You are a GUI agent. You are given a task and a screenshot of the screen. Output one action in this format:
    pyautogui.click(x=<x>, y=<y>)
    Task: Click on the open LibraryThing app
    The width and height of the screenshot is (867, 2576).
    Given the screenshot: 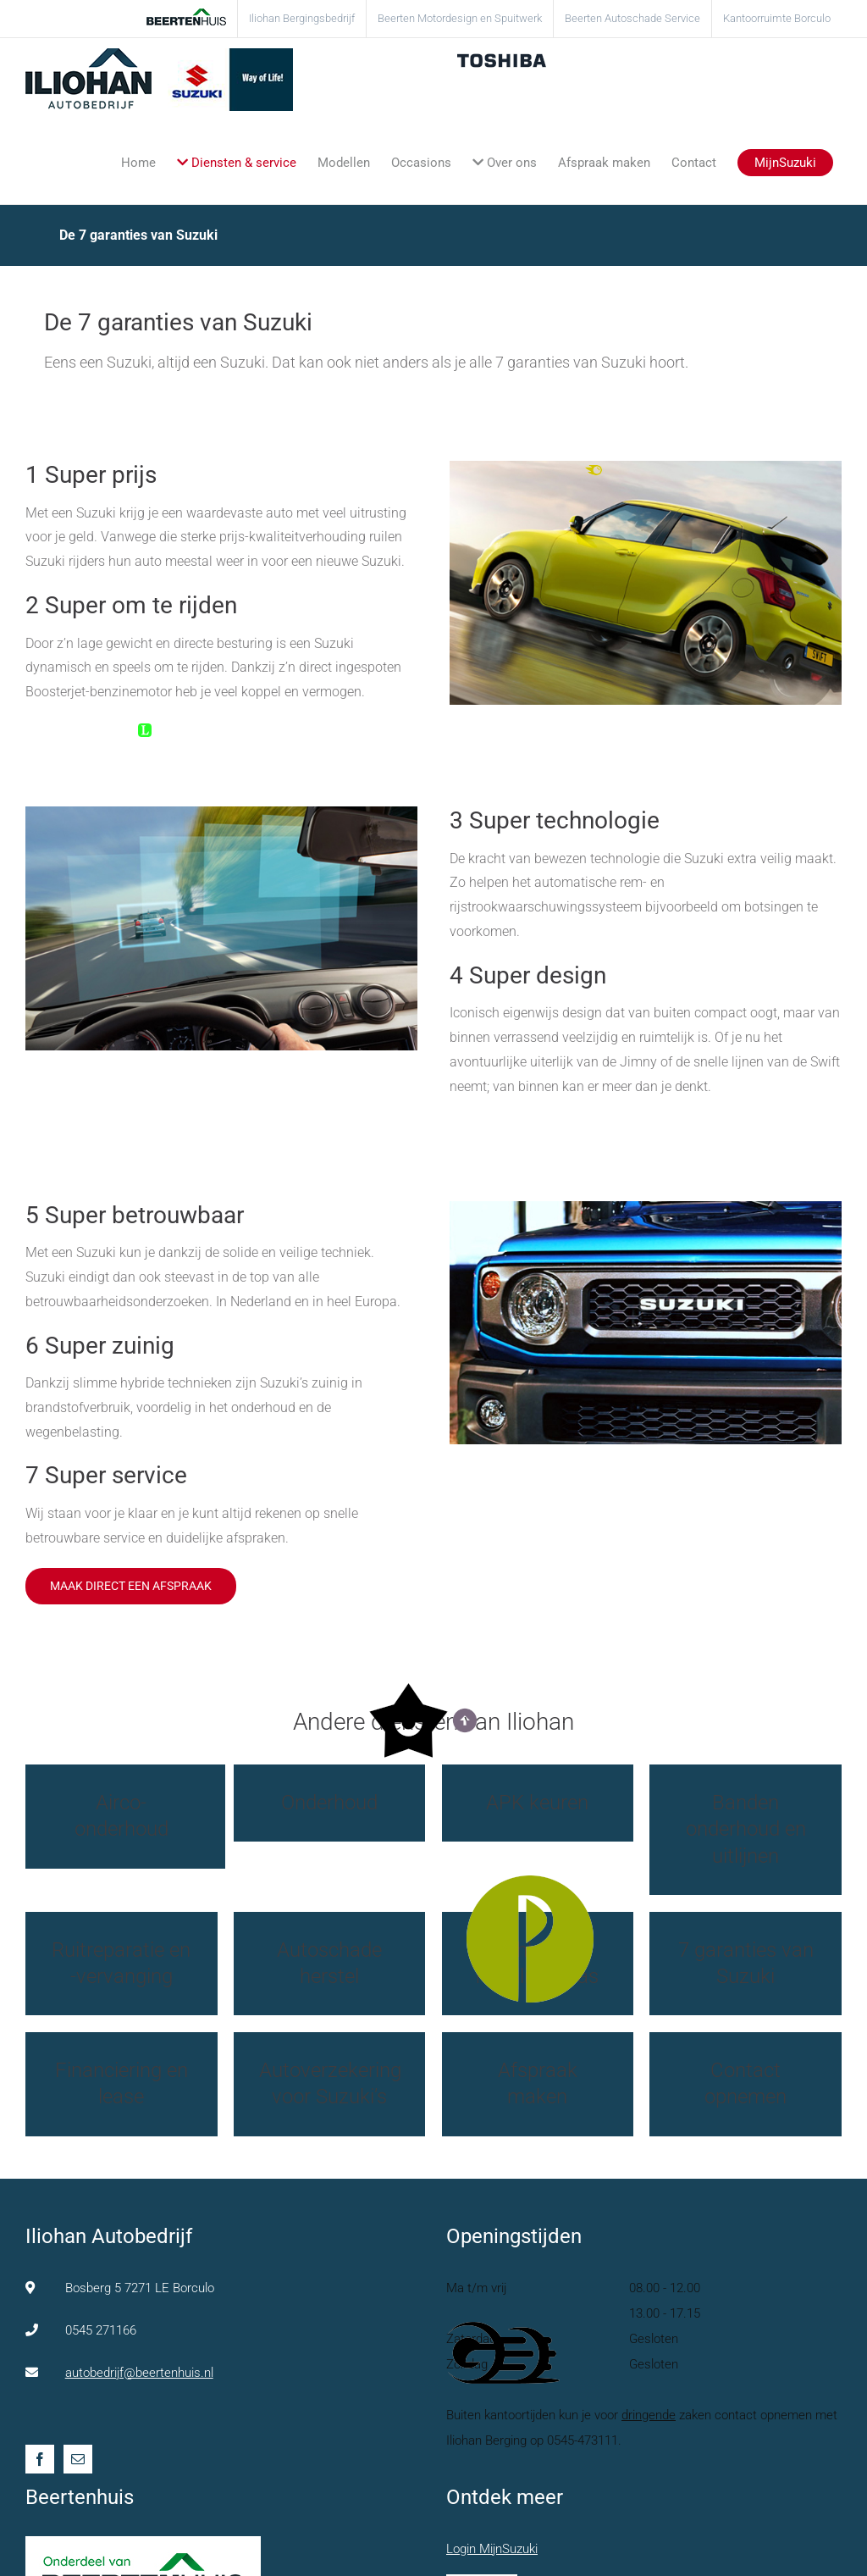 What is the action you would take?
    pyautogui.click(x=145, y=730)
    